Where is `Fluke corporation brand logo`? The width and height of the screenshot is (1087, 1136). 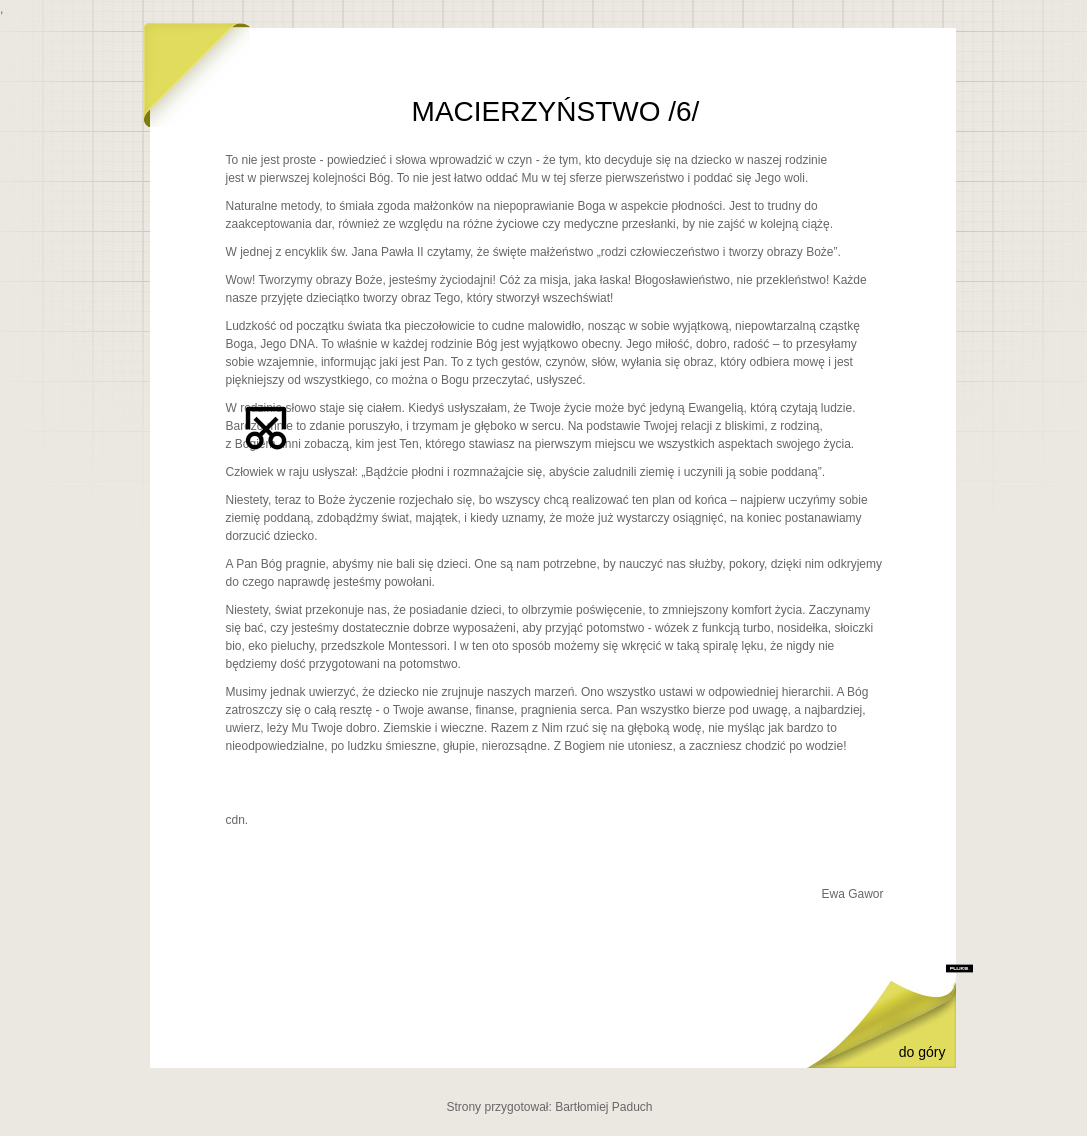 Fluke corporation brand logo is located at coordinates (959, 968).